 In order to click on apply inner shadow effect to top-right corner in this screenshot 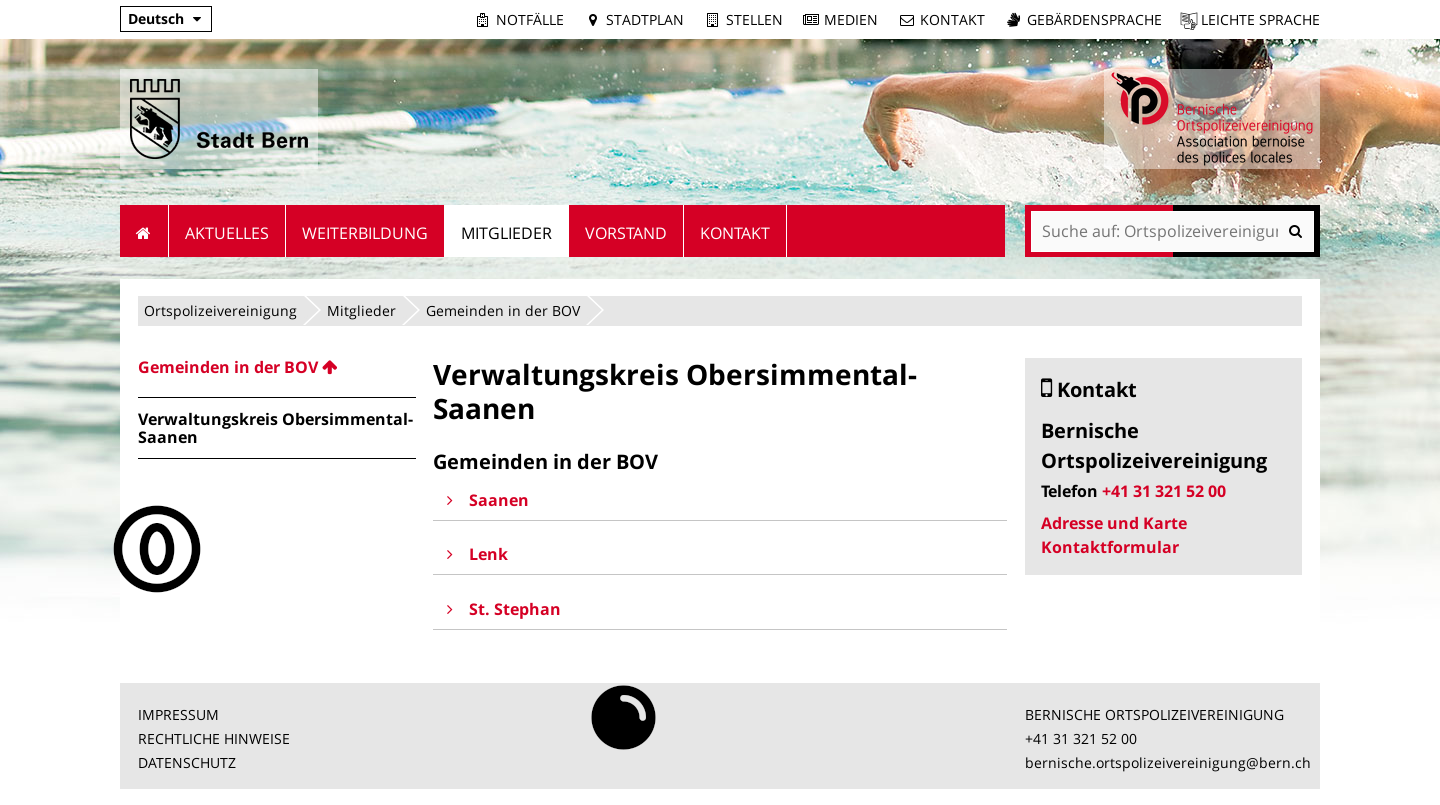, I will do `click(623, 717)`.